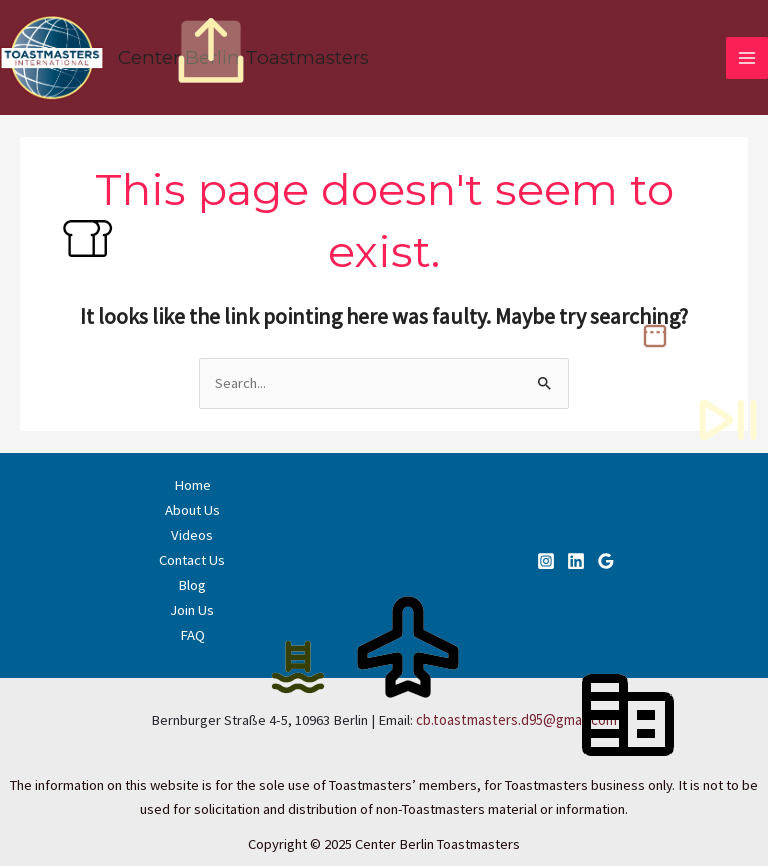  Describe the element at coordinates (728, 420) in the screenshot. I see `toggle between play and pause for media playback` at that location.